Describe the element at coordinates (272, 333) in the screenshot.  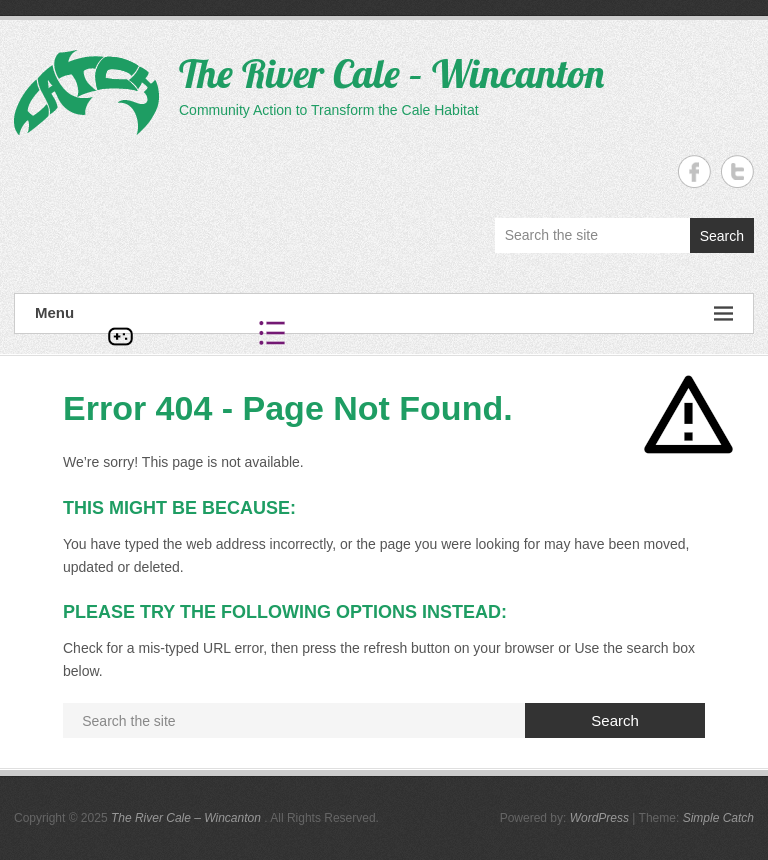
I see `view items as a bulleted list` at that location.